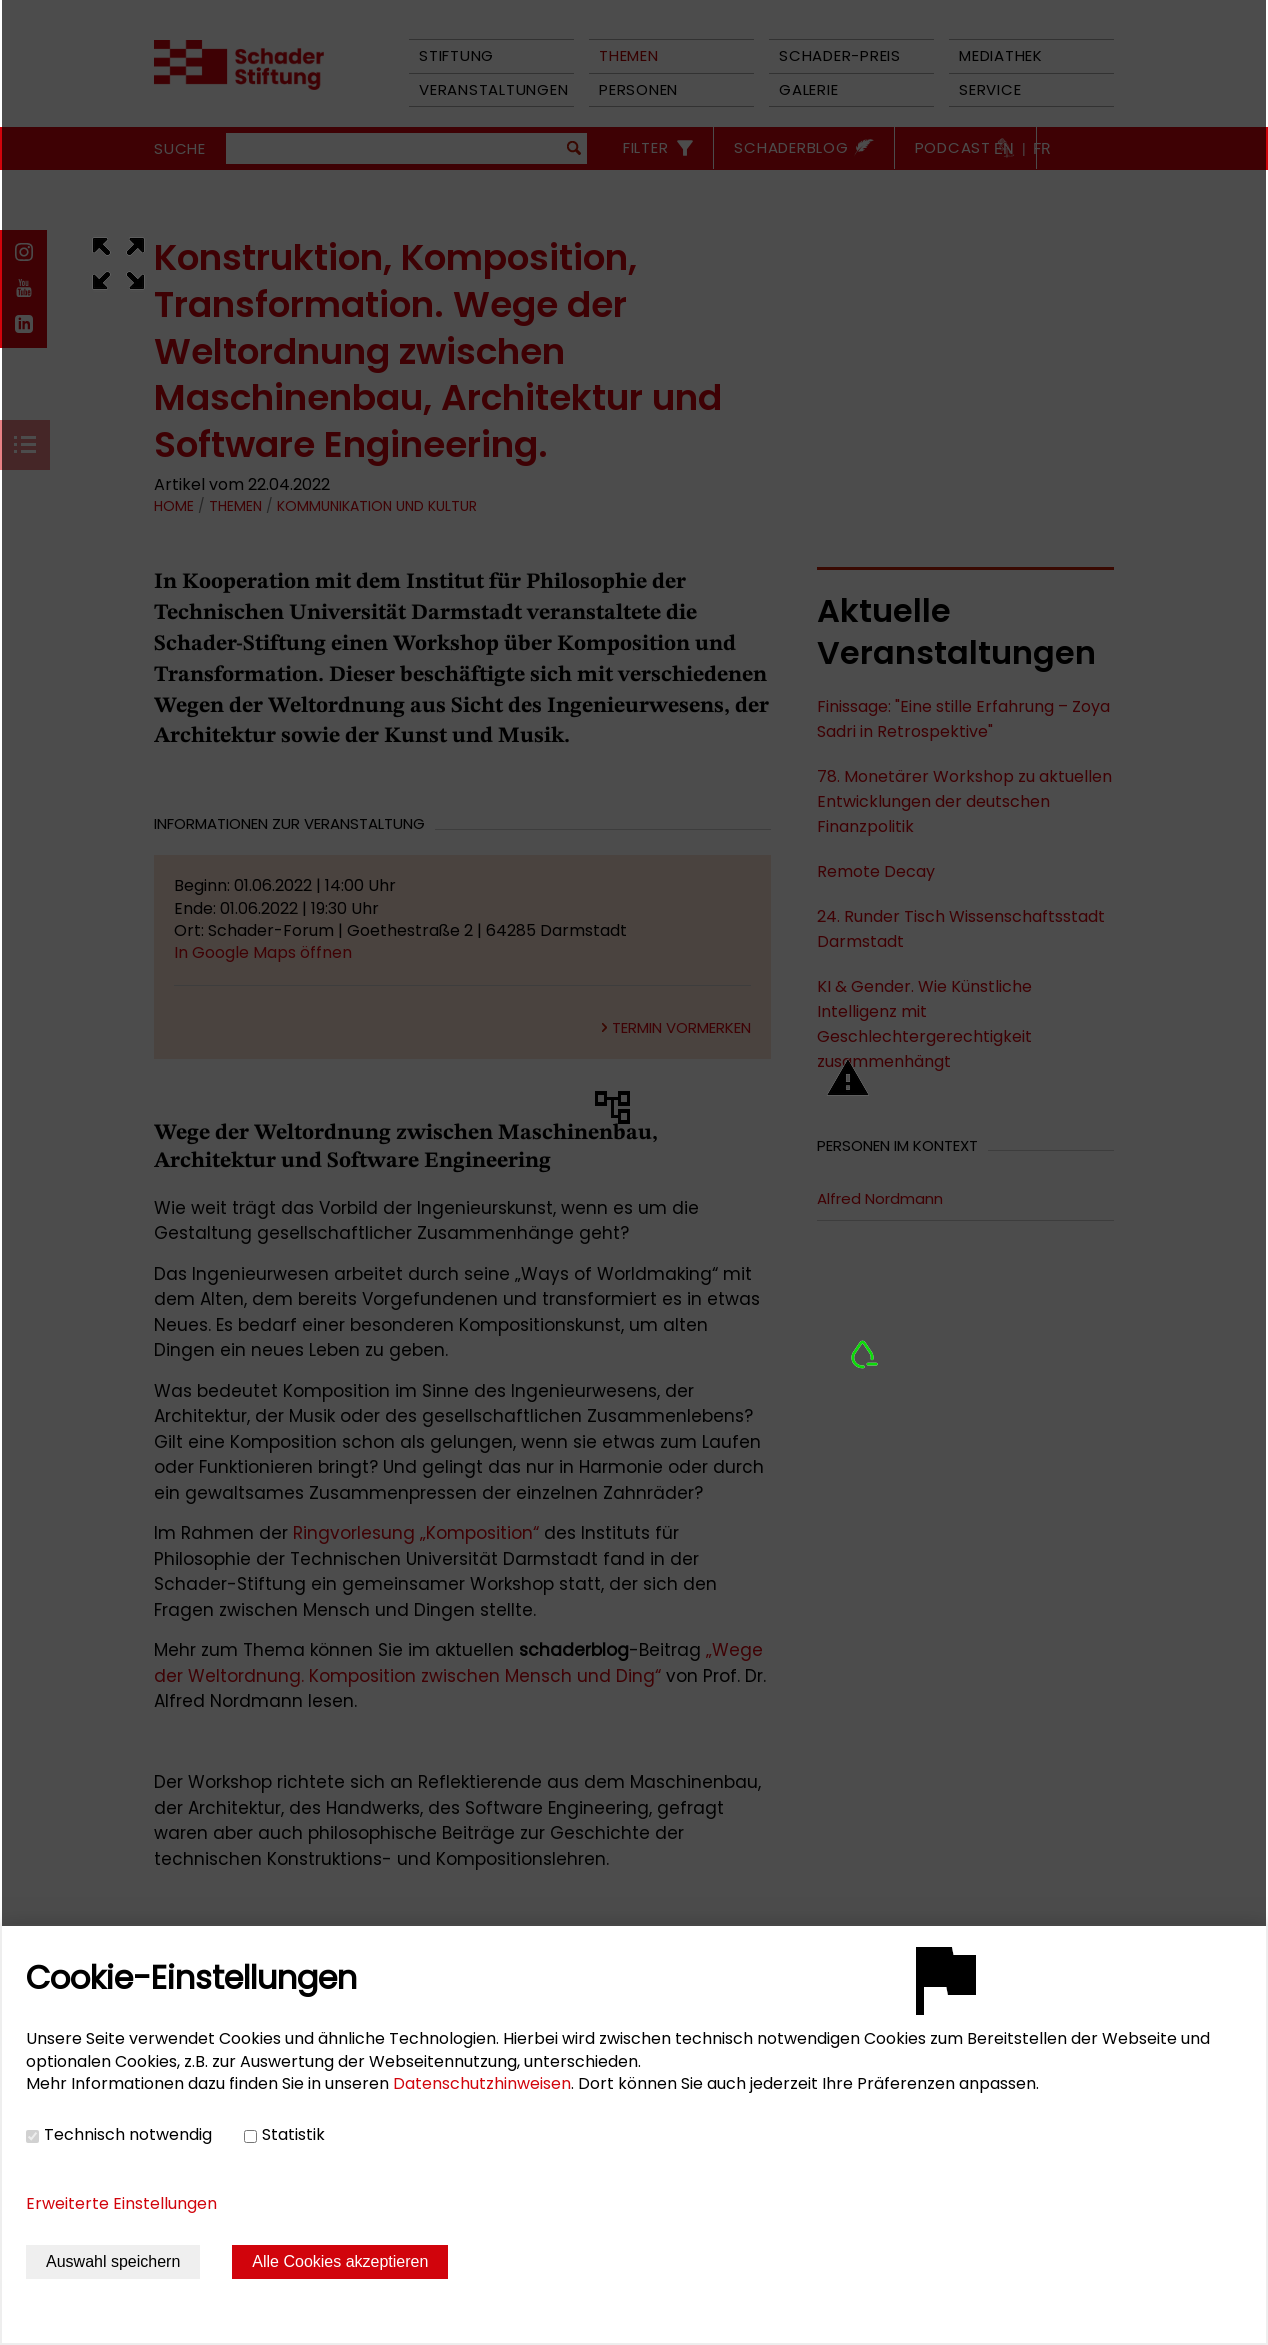 The image size is (1268, 2345). Describe the element at coordinates (862, 1354) in the screenshot. I see `decrease water or liquid level` at that location.